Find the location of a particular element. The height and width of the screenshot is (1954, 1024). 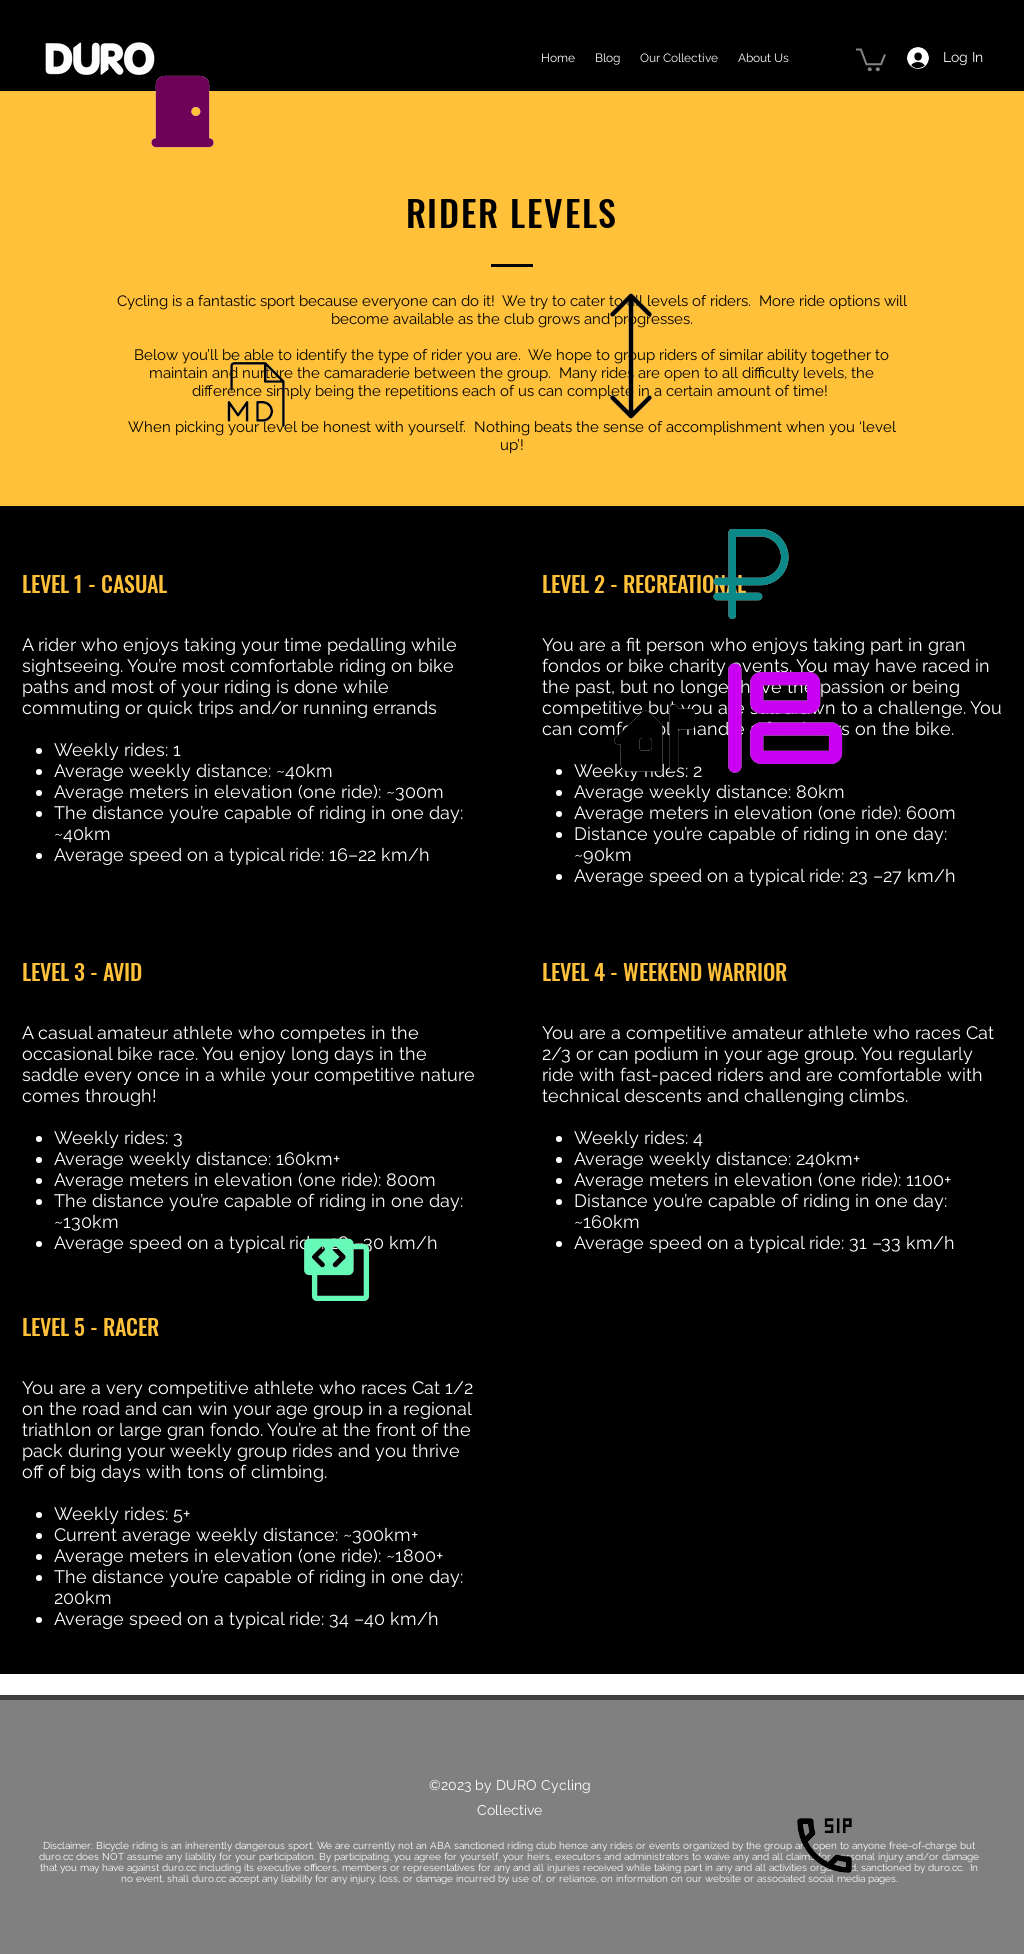

view prices in russian rubles is located at coordinates (751, 574).